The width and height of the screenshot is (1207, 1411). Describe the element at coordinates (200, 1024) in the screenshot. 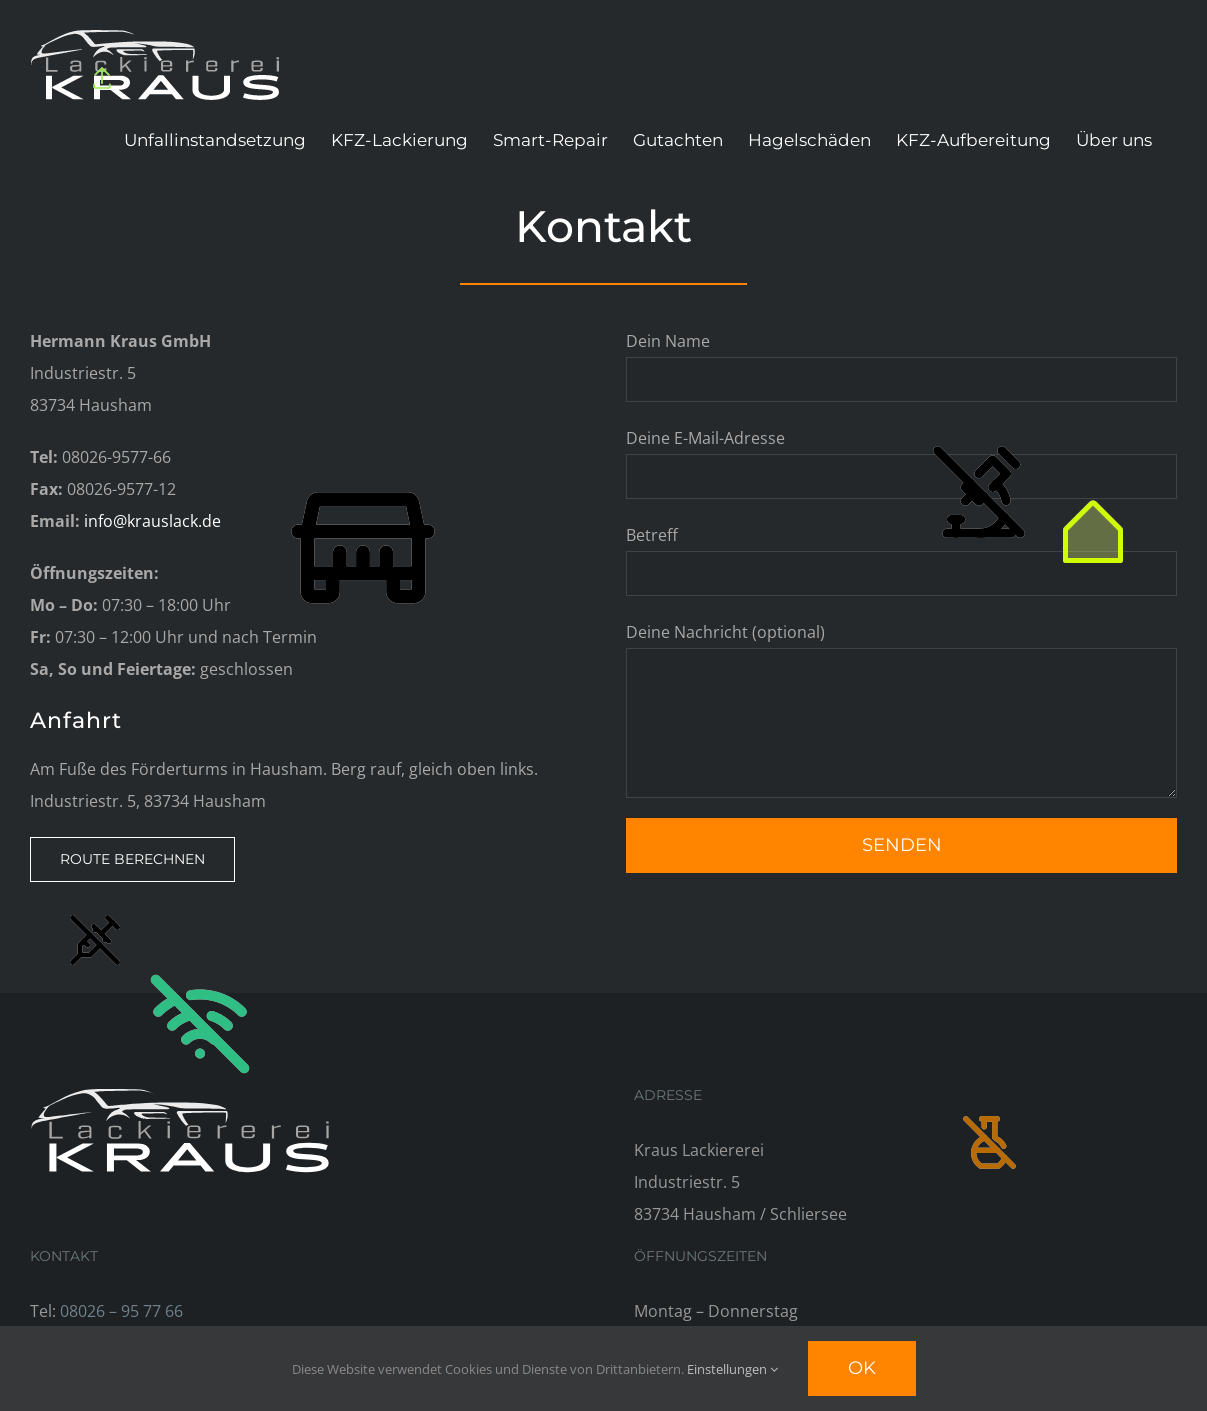

I see `indicates wifi is disabled or unavailable` at that location.